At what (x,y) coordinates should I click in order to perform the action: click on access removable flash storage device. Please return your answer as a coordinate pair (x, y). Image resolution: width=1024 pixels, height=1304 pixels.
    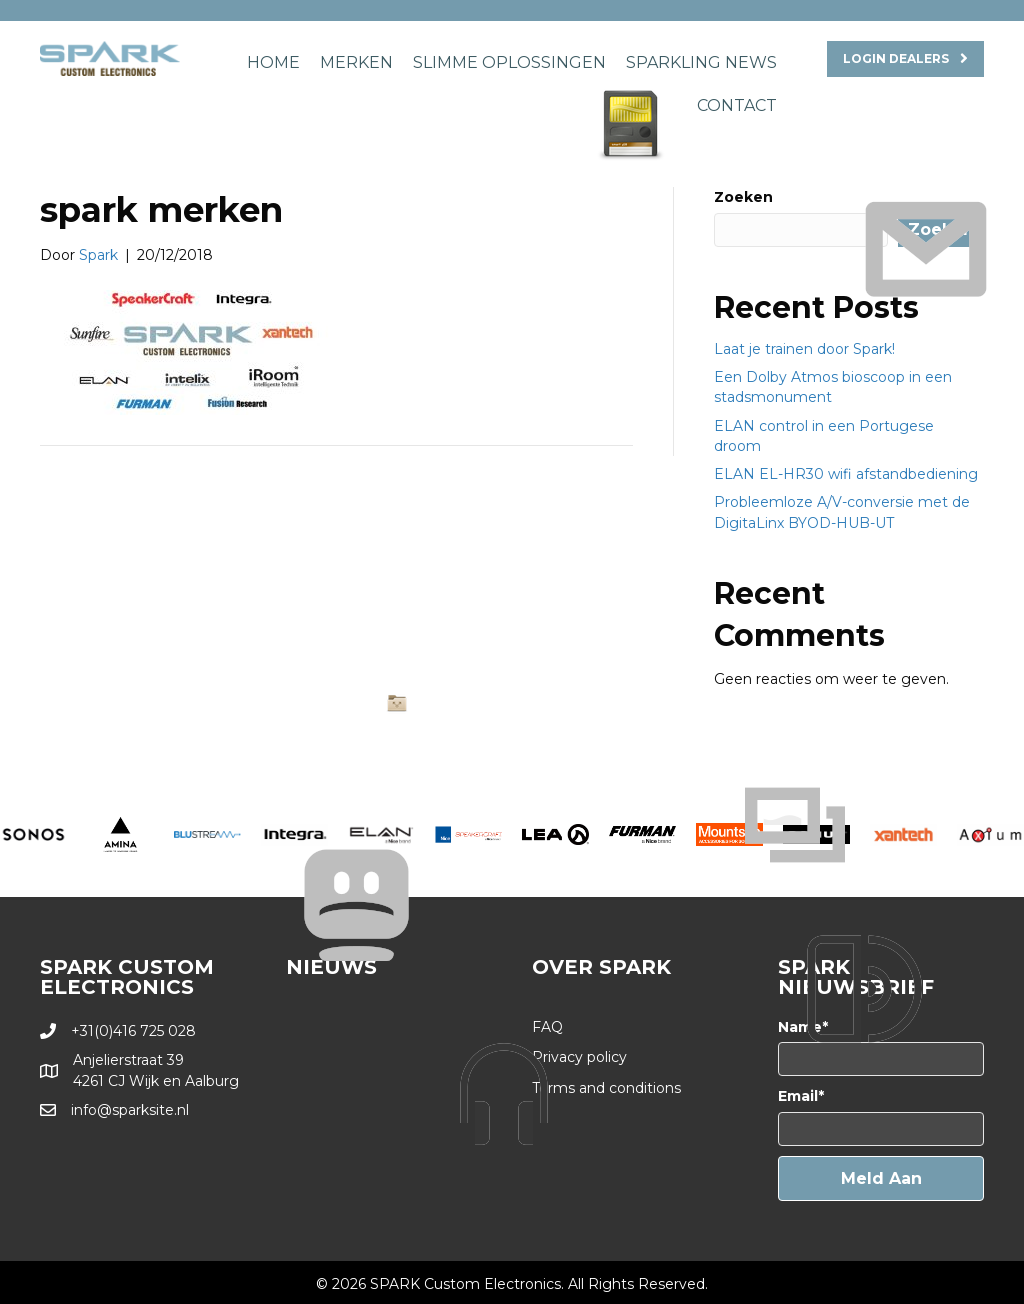
    Looking at the image, I should click on (630, 125).